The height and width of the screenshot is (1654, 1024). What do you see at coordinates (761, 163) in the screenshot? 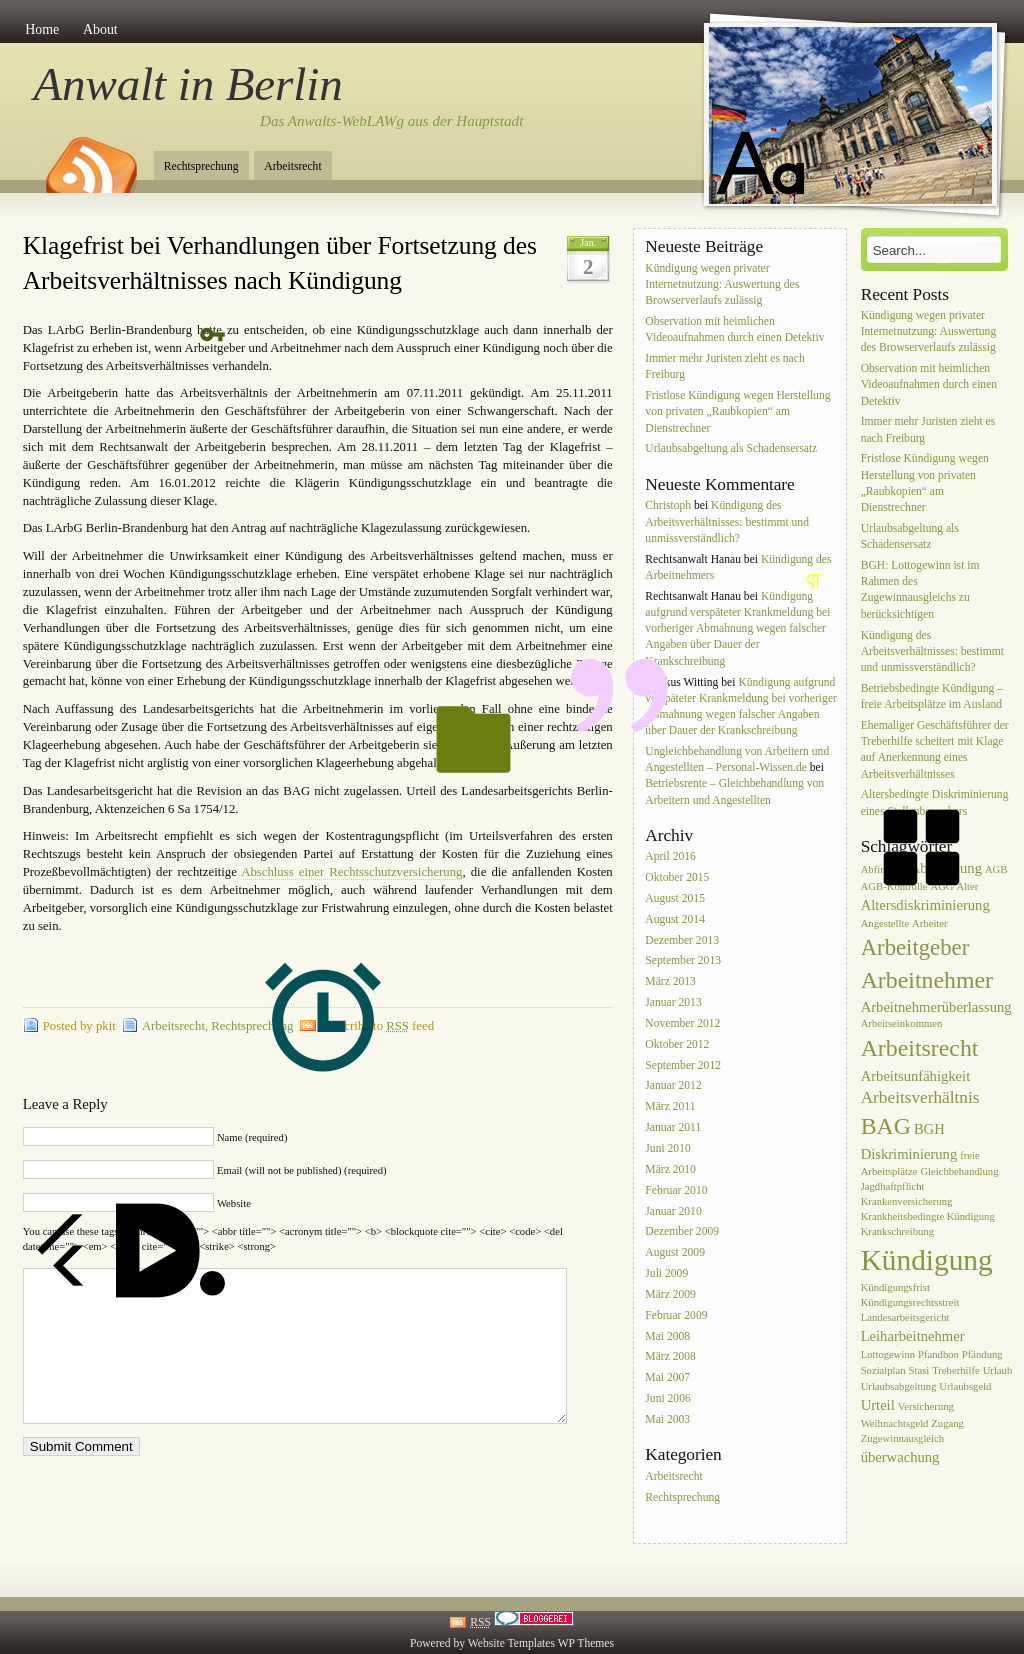
I see `adjust text size settings` at bounding box center [761, 163].